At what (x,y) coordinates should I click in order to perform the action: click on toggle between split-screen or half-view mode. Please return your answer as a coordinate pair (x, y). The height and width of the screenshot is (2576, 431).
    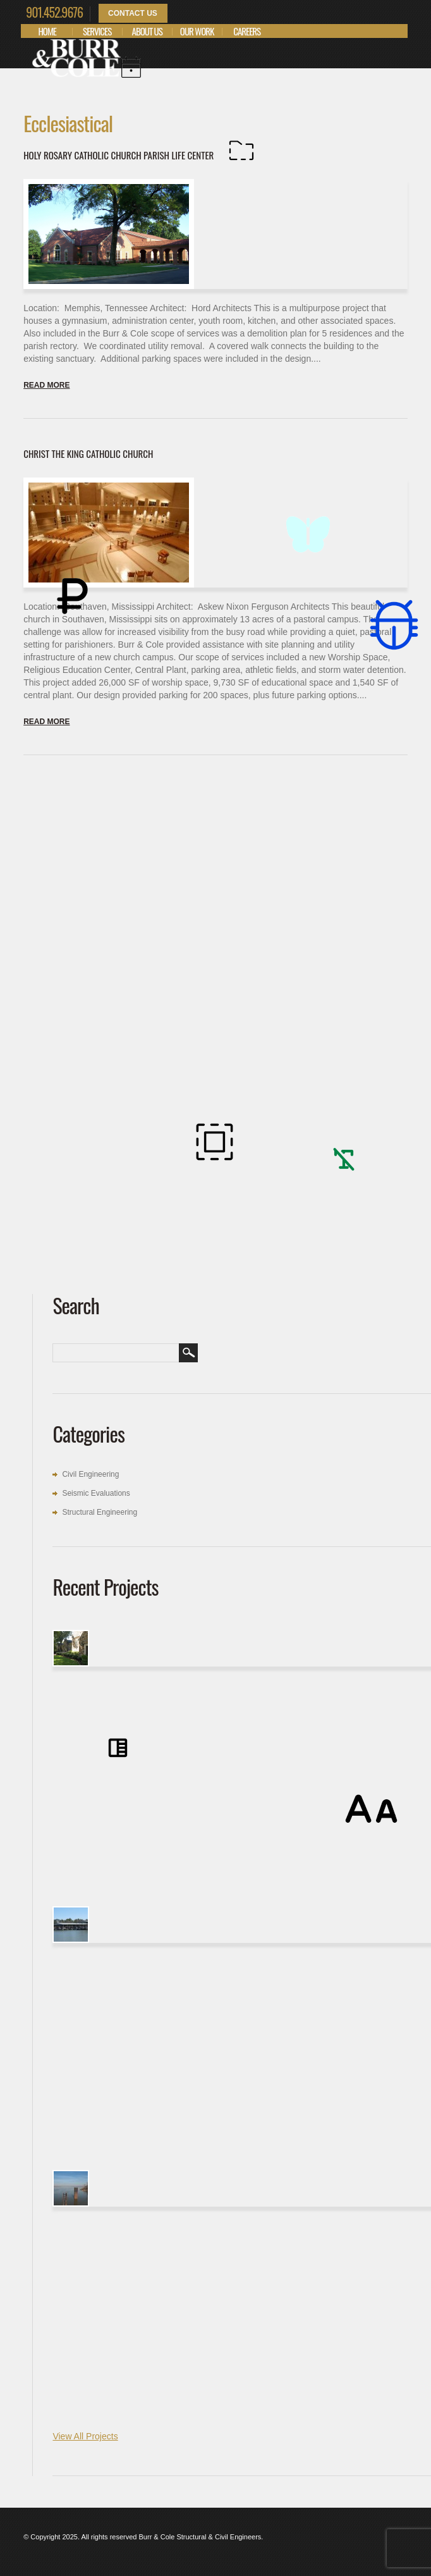
    Looking at the image, I should click on (118, 1747).